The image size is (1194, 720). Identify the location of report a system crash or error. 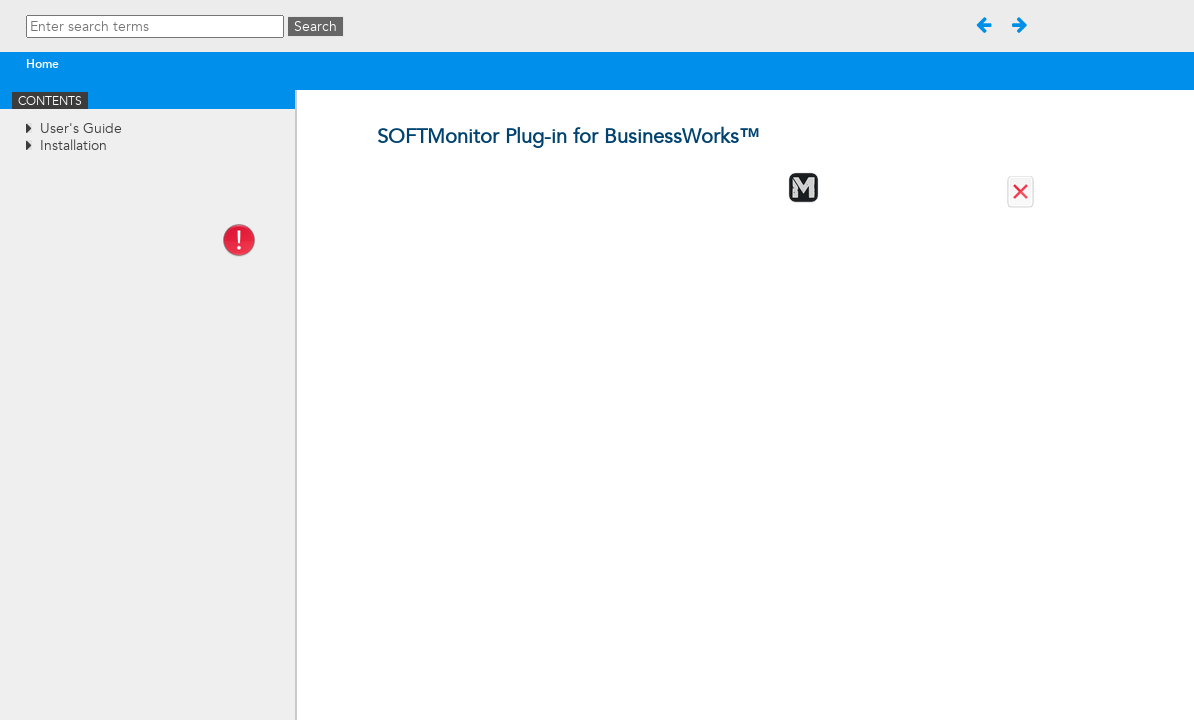
(239, 240).